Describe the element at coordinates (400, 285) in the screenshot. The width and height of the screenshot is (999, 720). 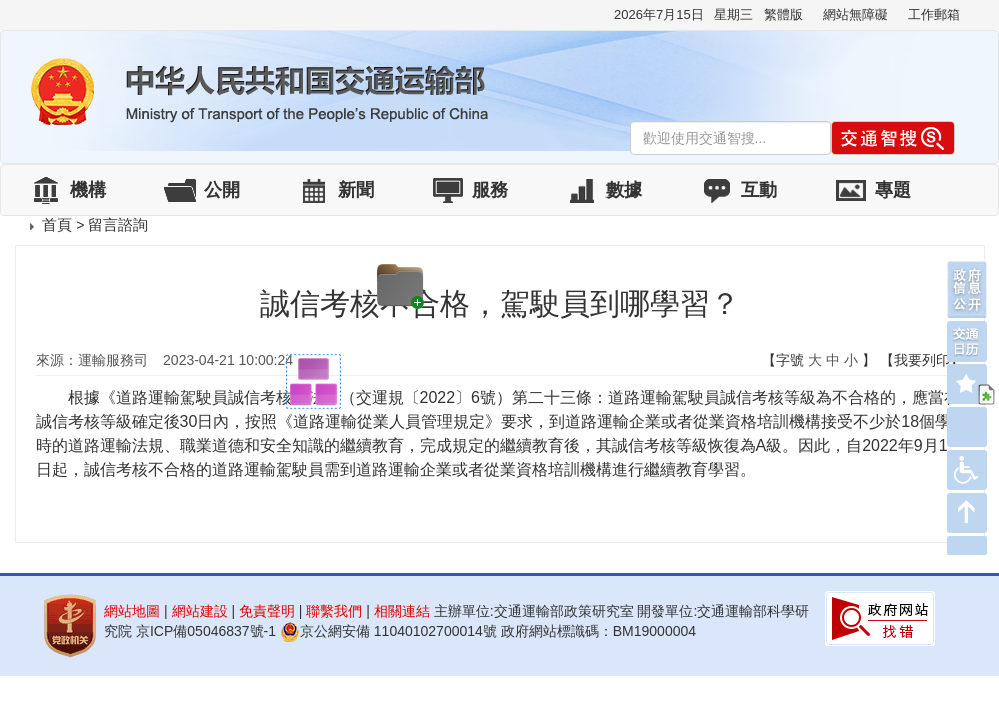
I see `create a new folder` at that location.